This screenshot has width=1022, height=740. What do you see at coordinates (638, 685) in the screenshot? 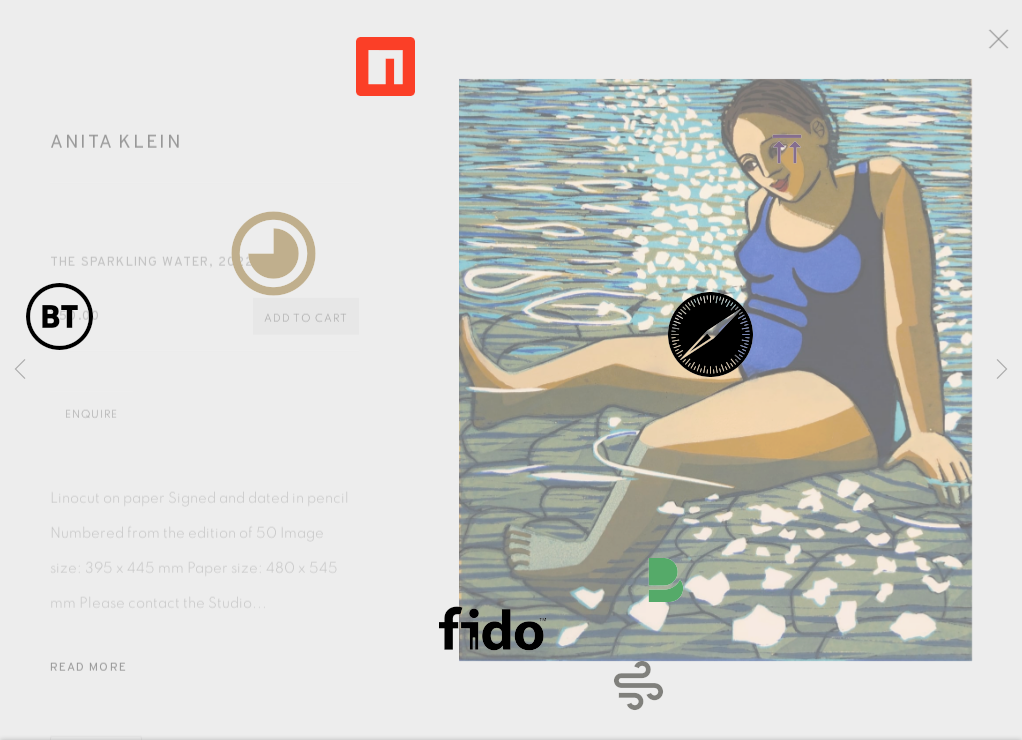
I see `indicates windy weather conditions` at bounding box center [638, 685].